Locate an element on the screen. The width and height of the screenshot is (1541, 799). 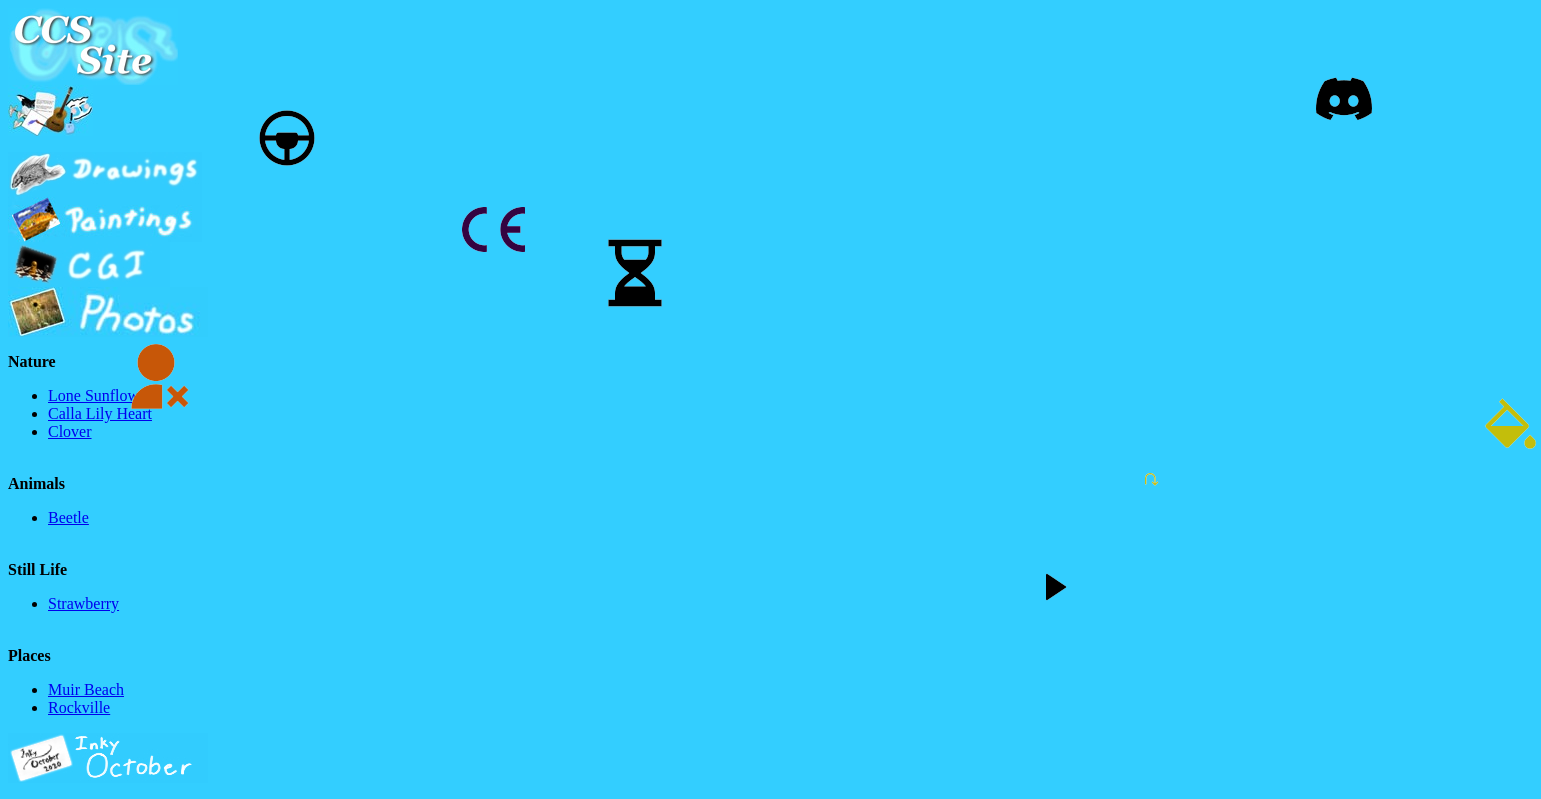
indicates a process is loading or in progress is located at coordinates (635, 273).